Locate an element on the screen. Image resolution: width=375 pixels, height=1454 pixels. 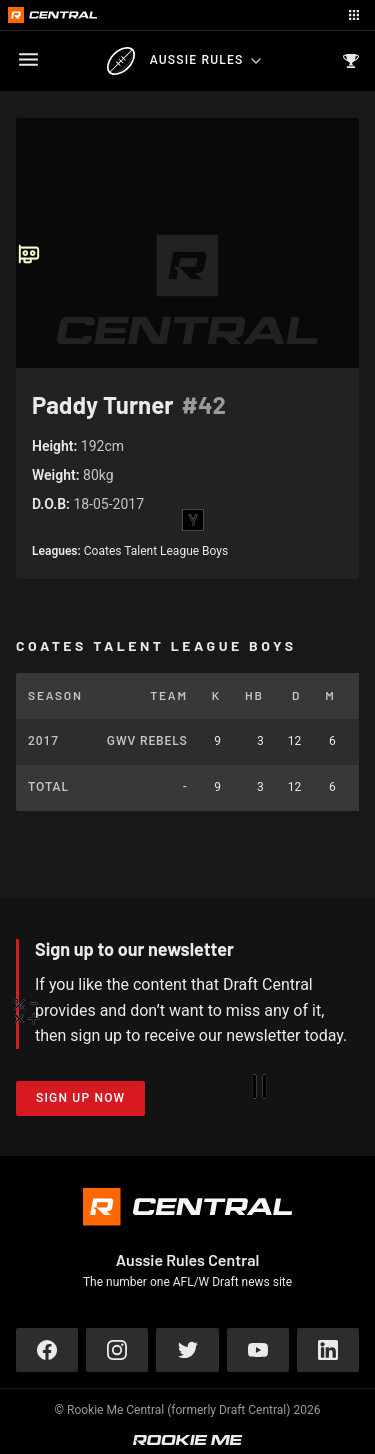
pause media playback is located at coordinates (259, 1086).